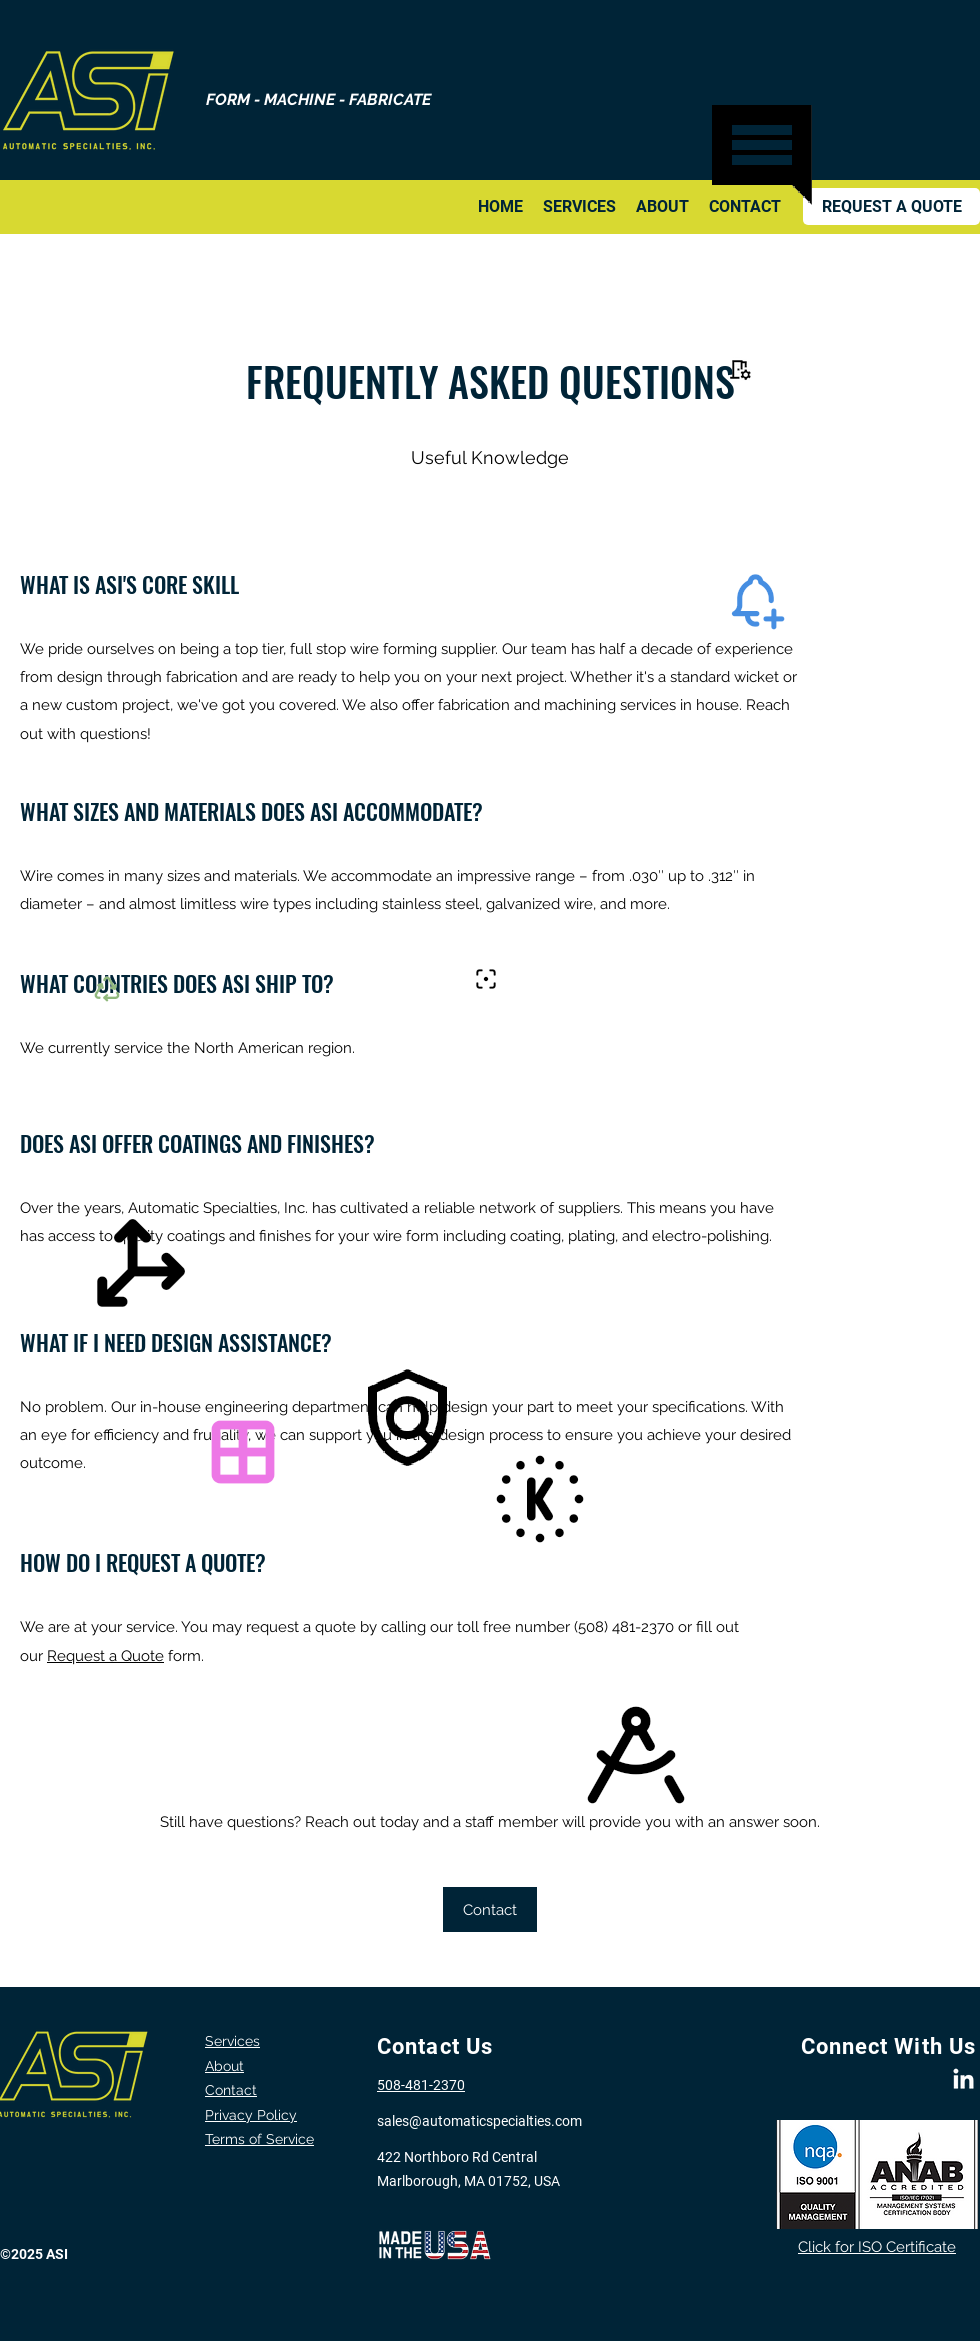 Image resolution: width=980 pixels, height=2341 pixels. What do you see at coordinates (755, 600) in the screenshot?
I see `add a new notification or alert` at bounding box center [755, 600].